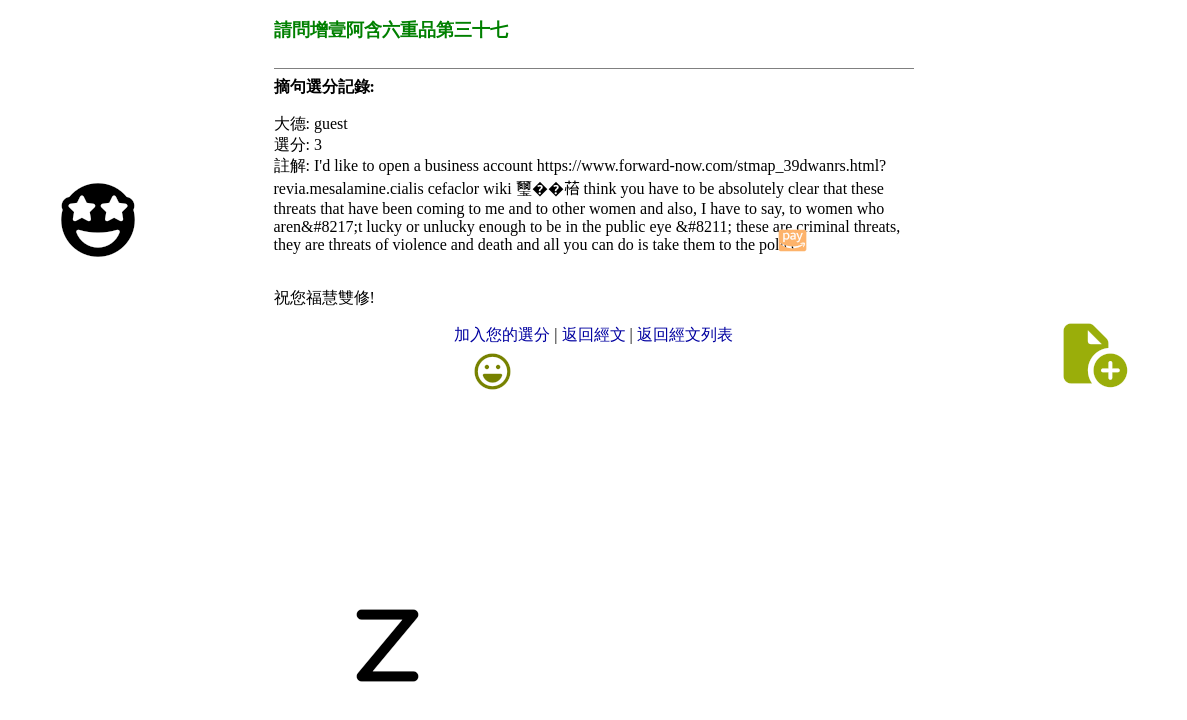  I want to click on react with laughter to a message or post, so click(492, 371).